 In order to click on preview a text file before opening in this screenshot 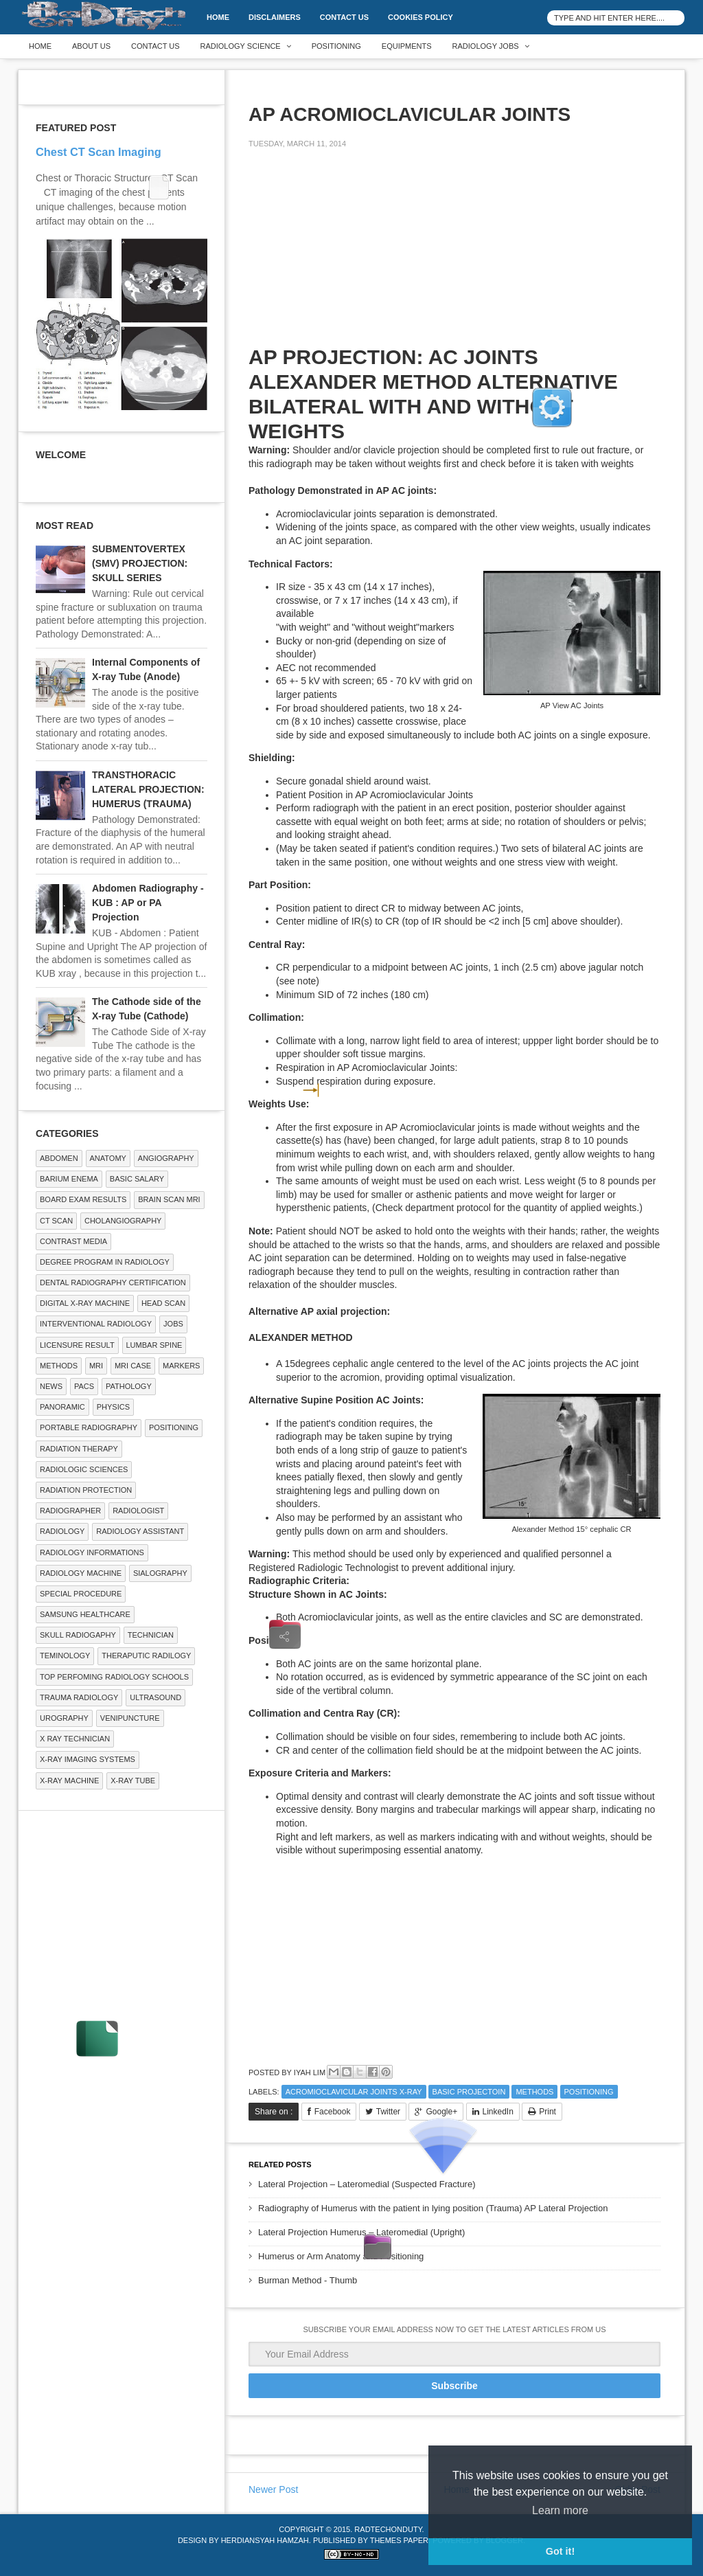, I will do `click(159, 187)`.